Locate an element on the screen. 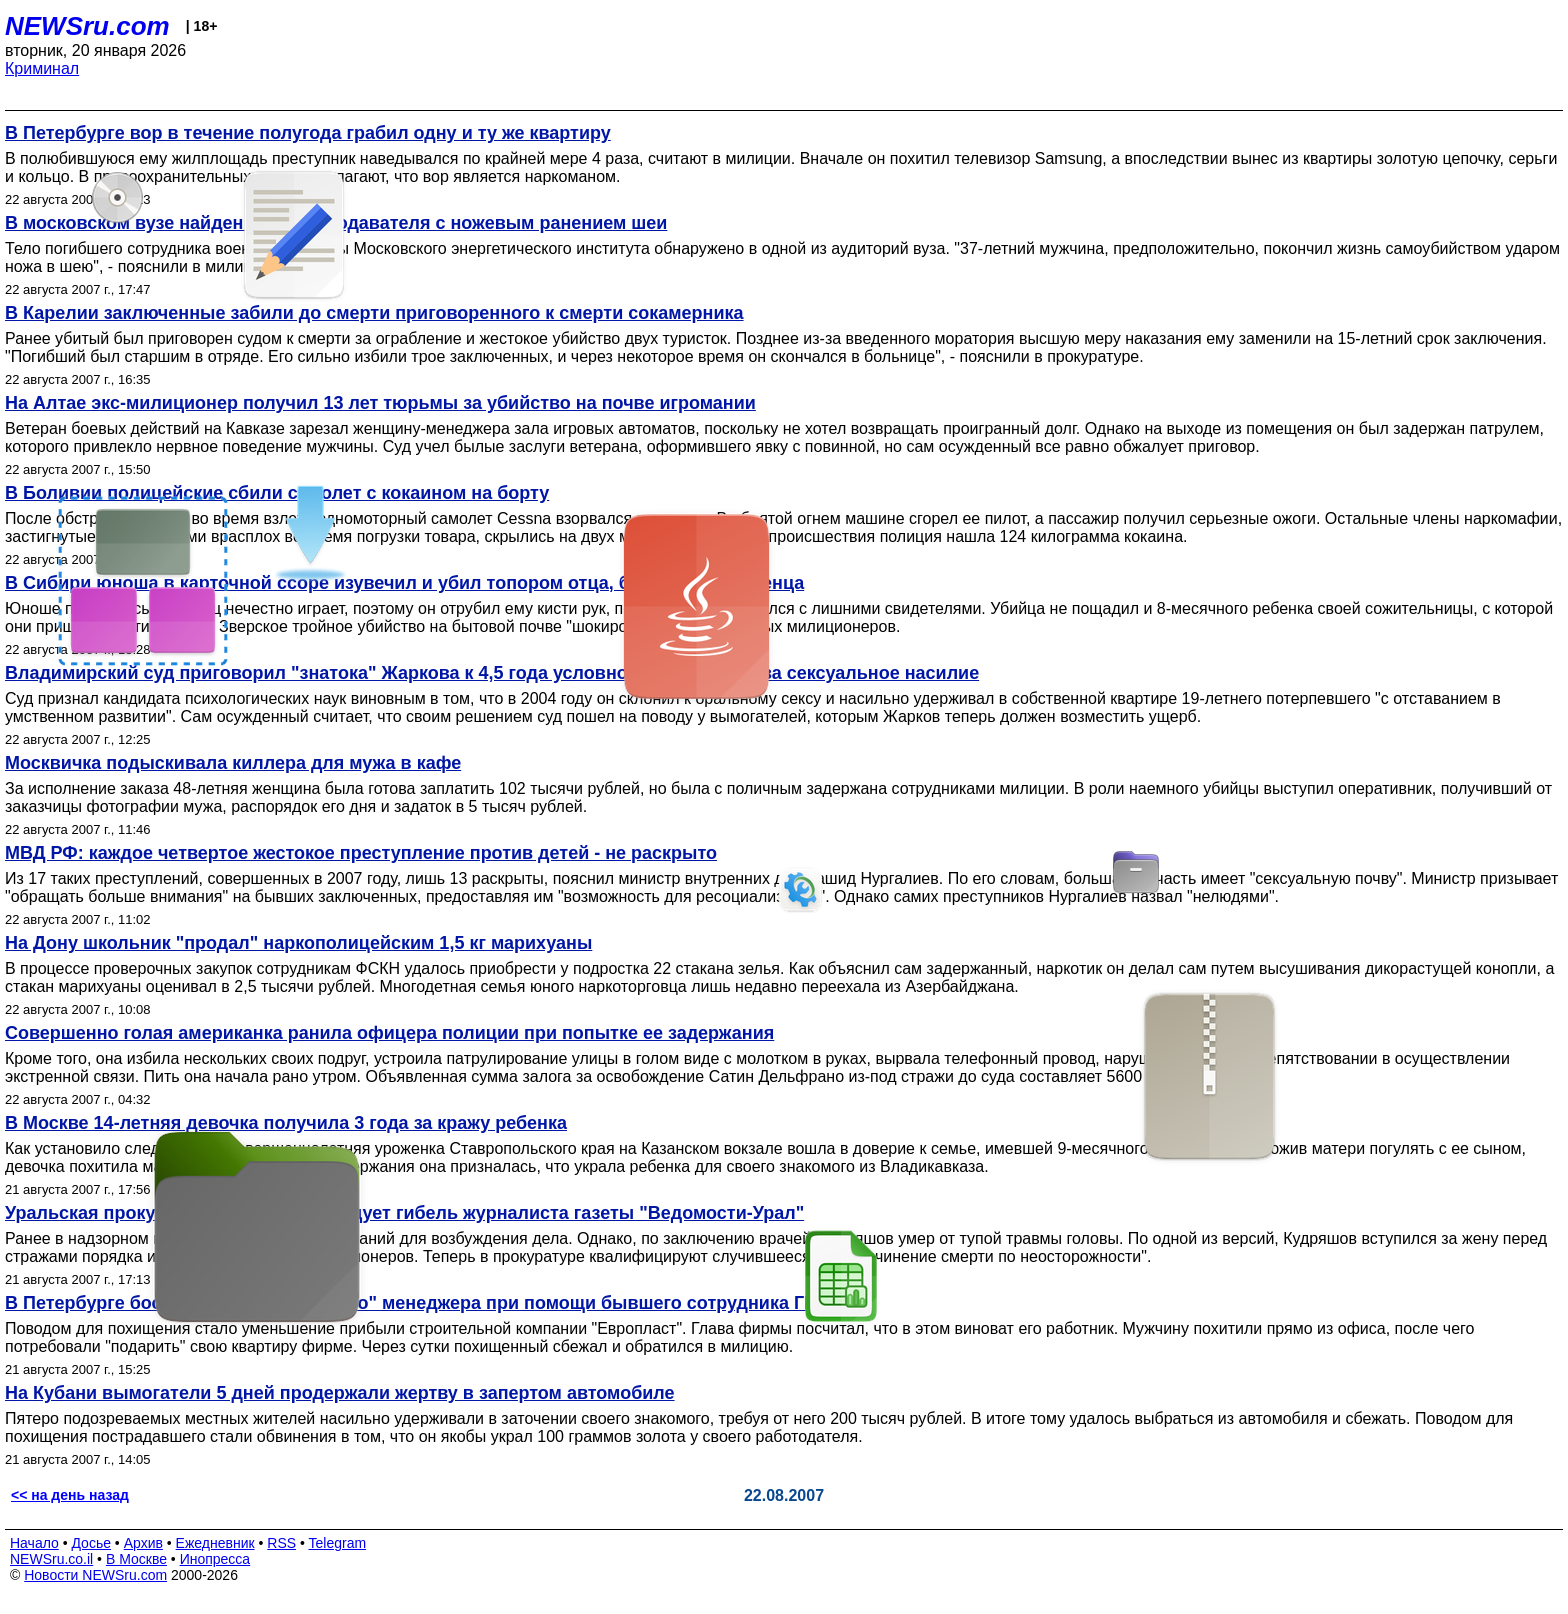 The width and height of the screenshot is (1568, 1614). open folder to view contents is located at coordinates (257, 1227).